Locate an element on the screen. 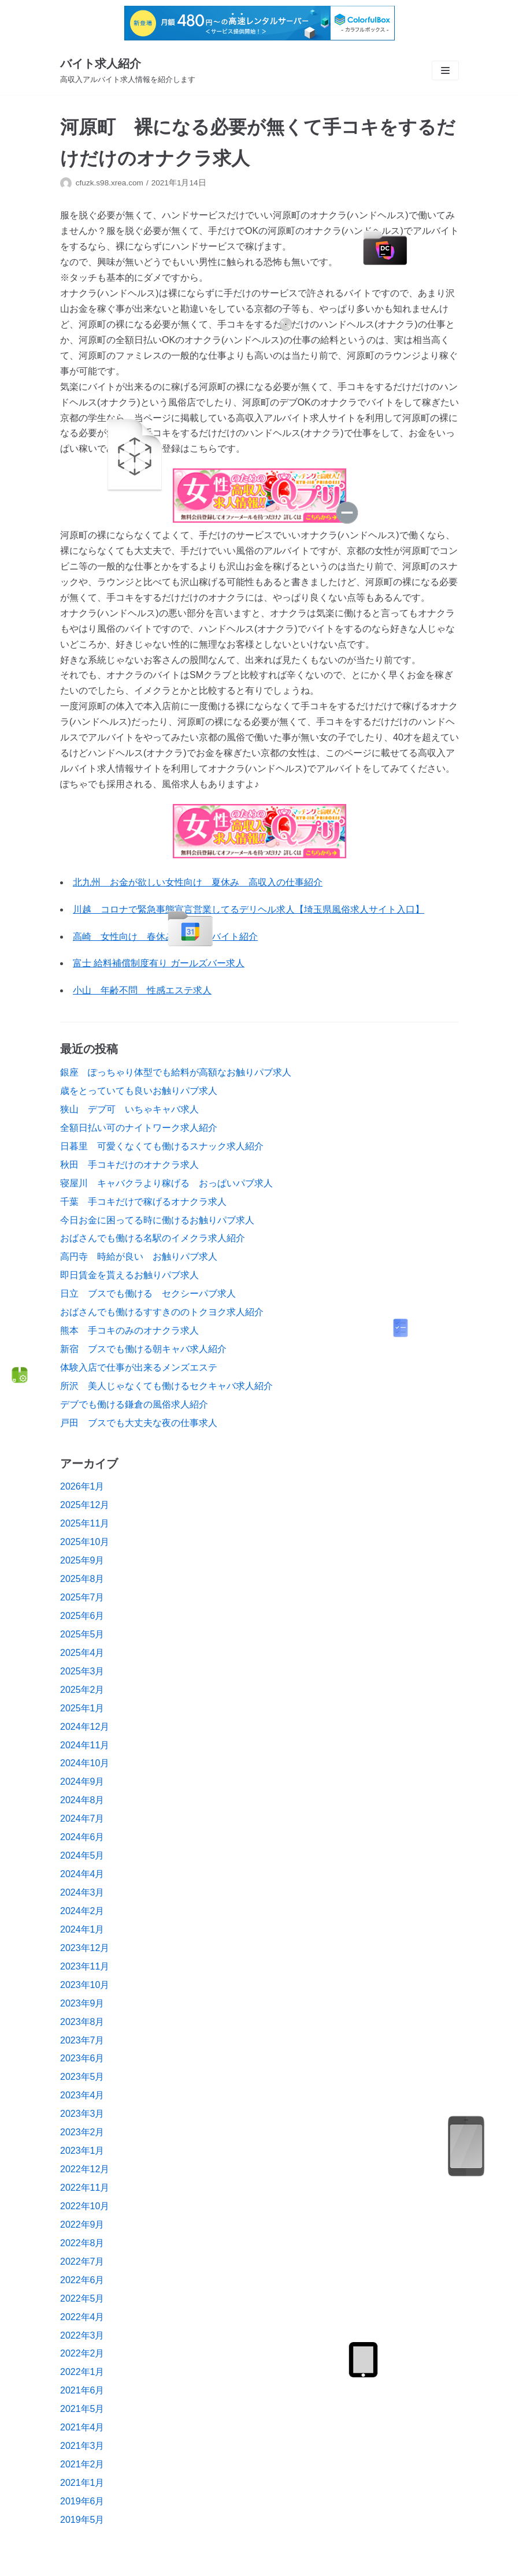 This screenshot has width=519, height=2576. indicates a mobile device or smartphone is located at coordinates (466, 2146).